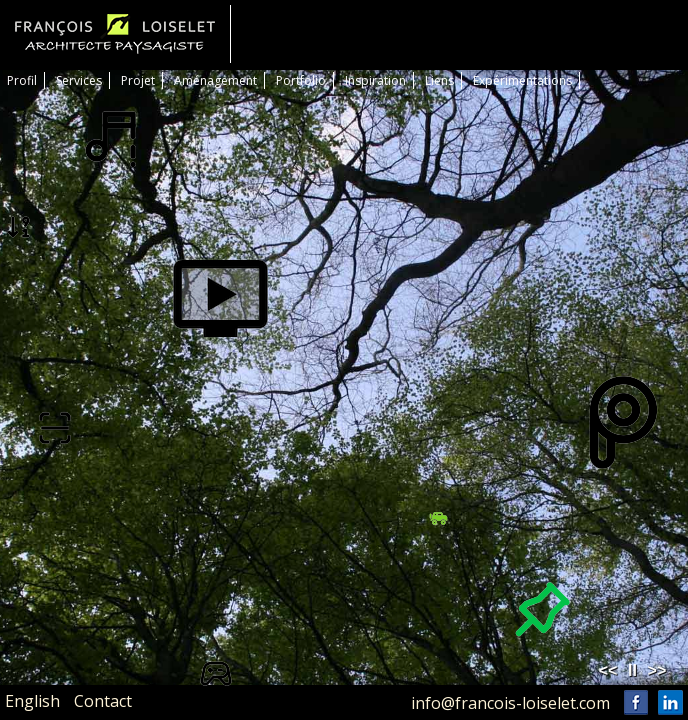  I want to click on access gaming features or settings, so click(216, 673).